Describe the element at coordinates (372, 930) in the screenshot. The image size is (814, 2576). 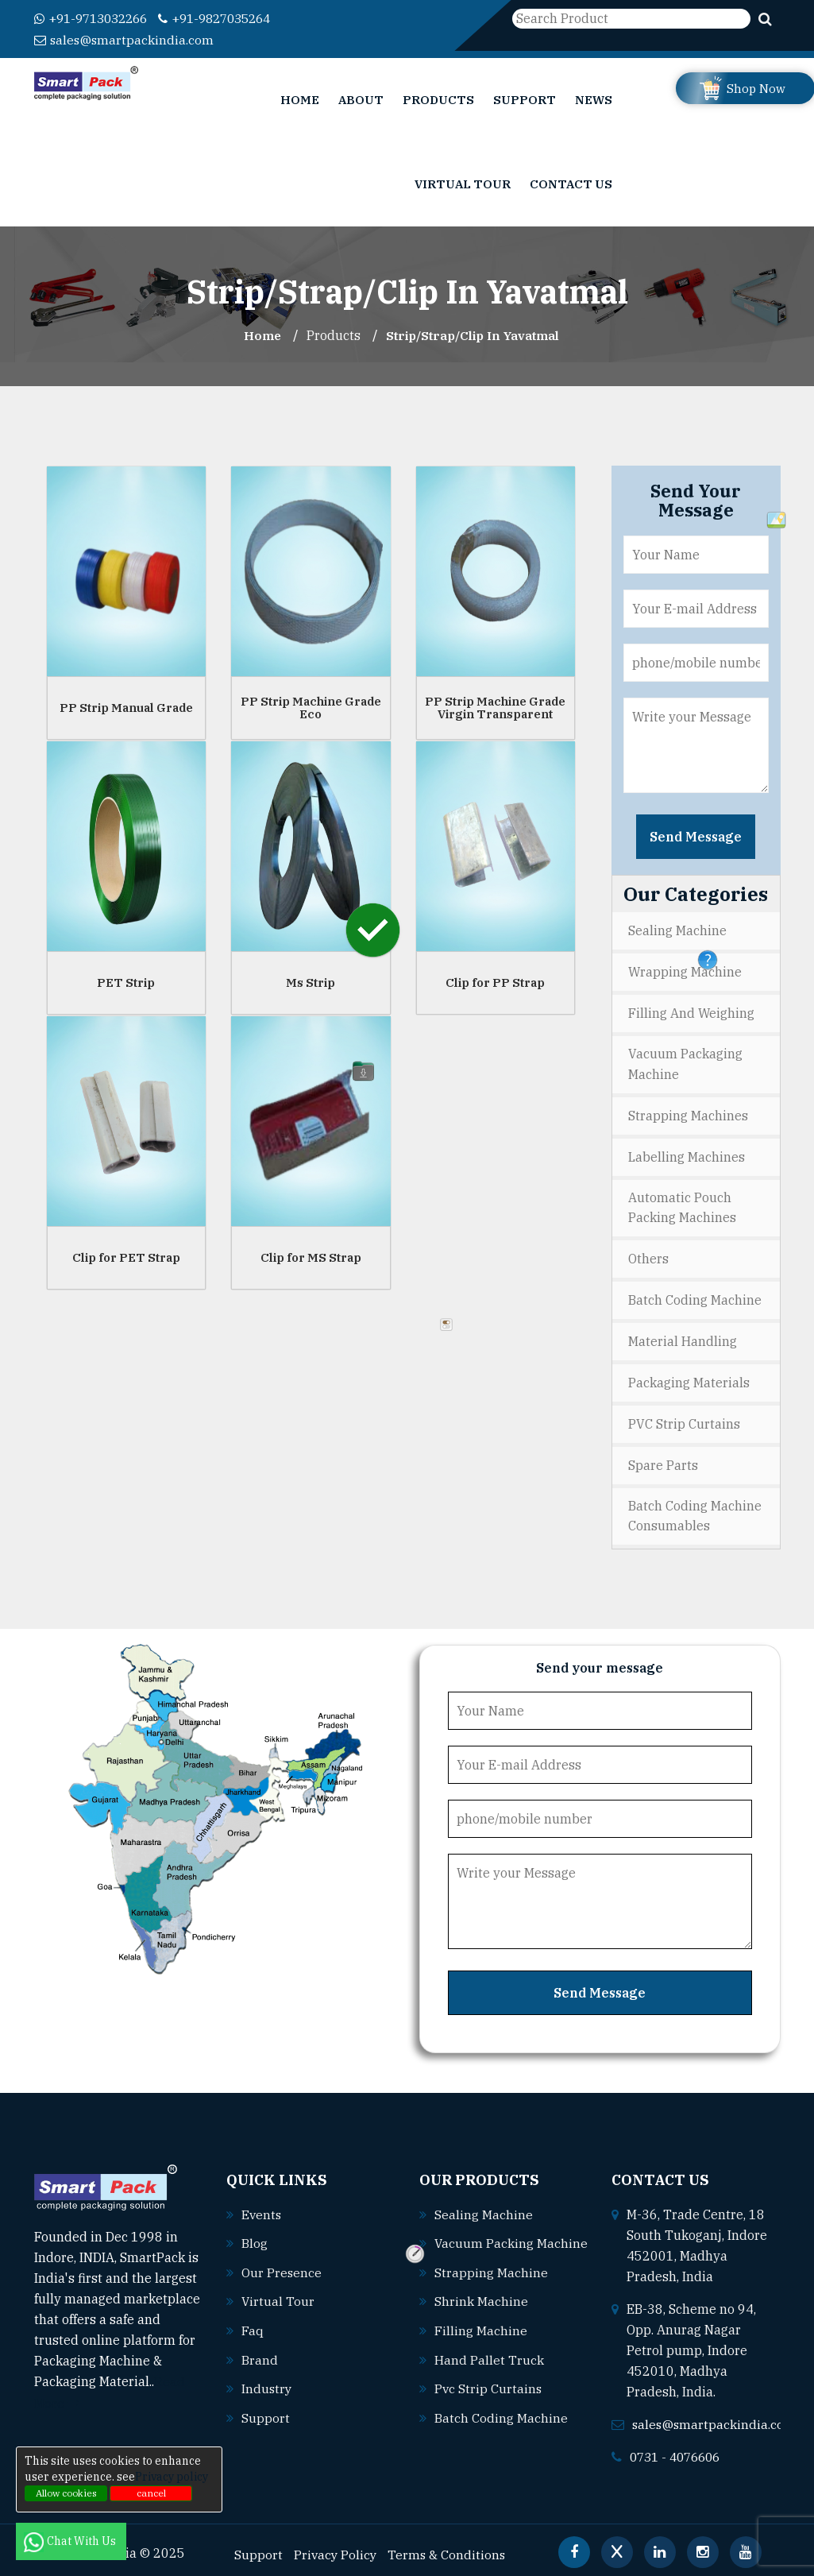
I see `indicates a selected or checked item` at that location.